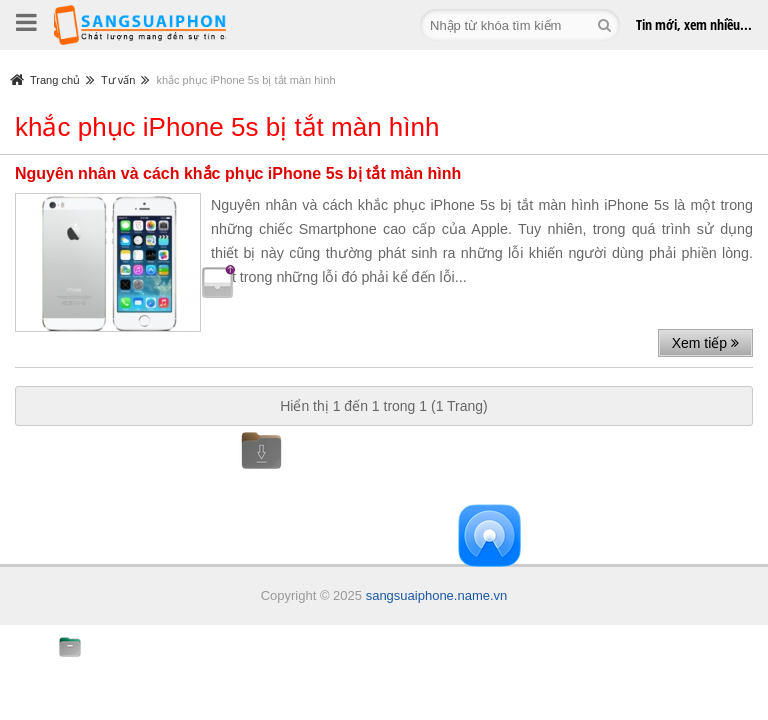 This screenshot has height=720, width=768. Describe the element at coordinates (489, 535) in the screenshot. I see `open airdrop to share files with nearby devices` at that location.